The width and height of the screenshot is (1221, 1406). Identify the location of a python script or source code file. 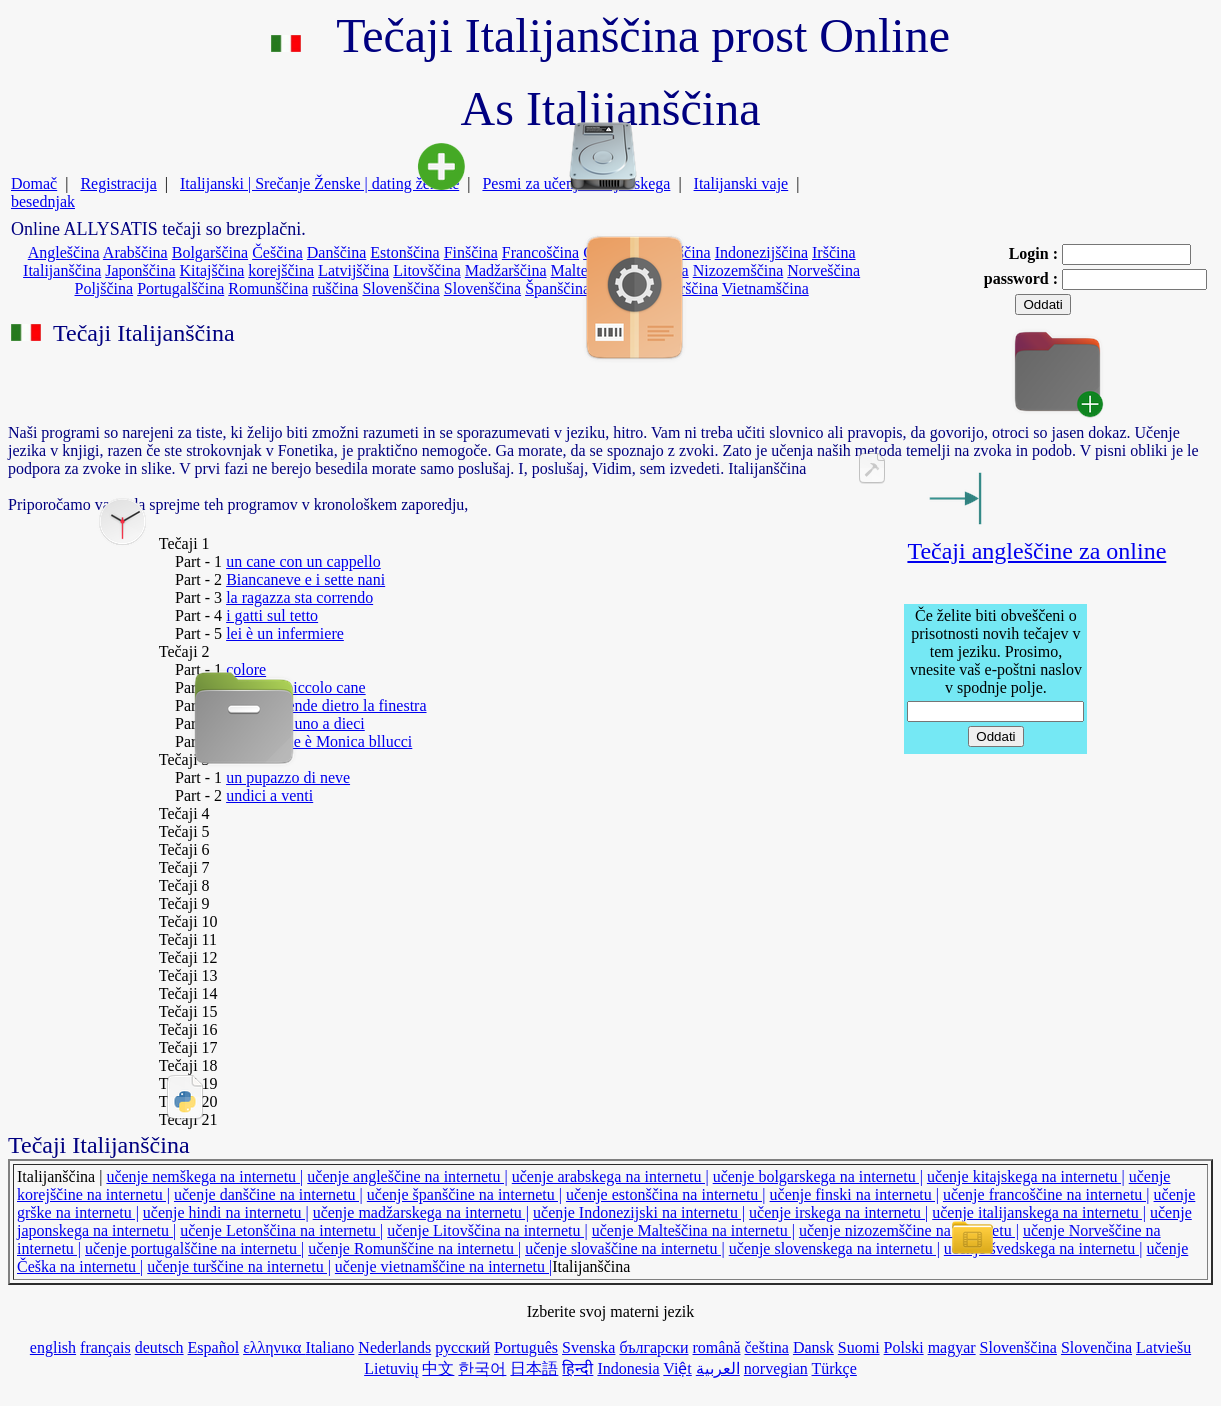
(185, 1097).